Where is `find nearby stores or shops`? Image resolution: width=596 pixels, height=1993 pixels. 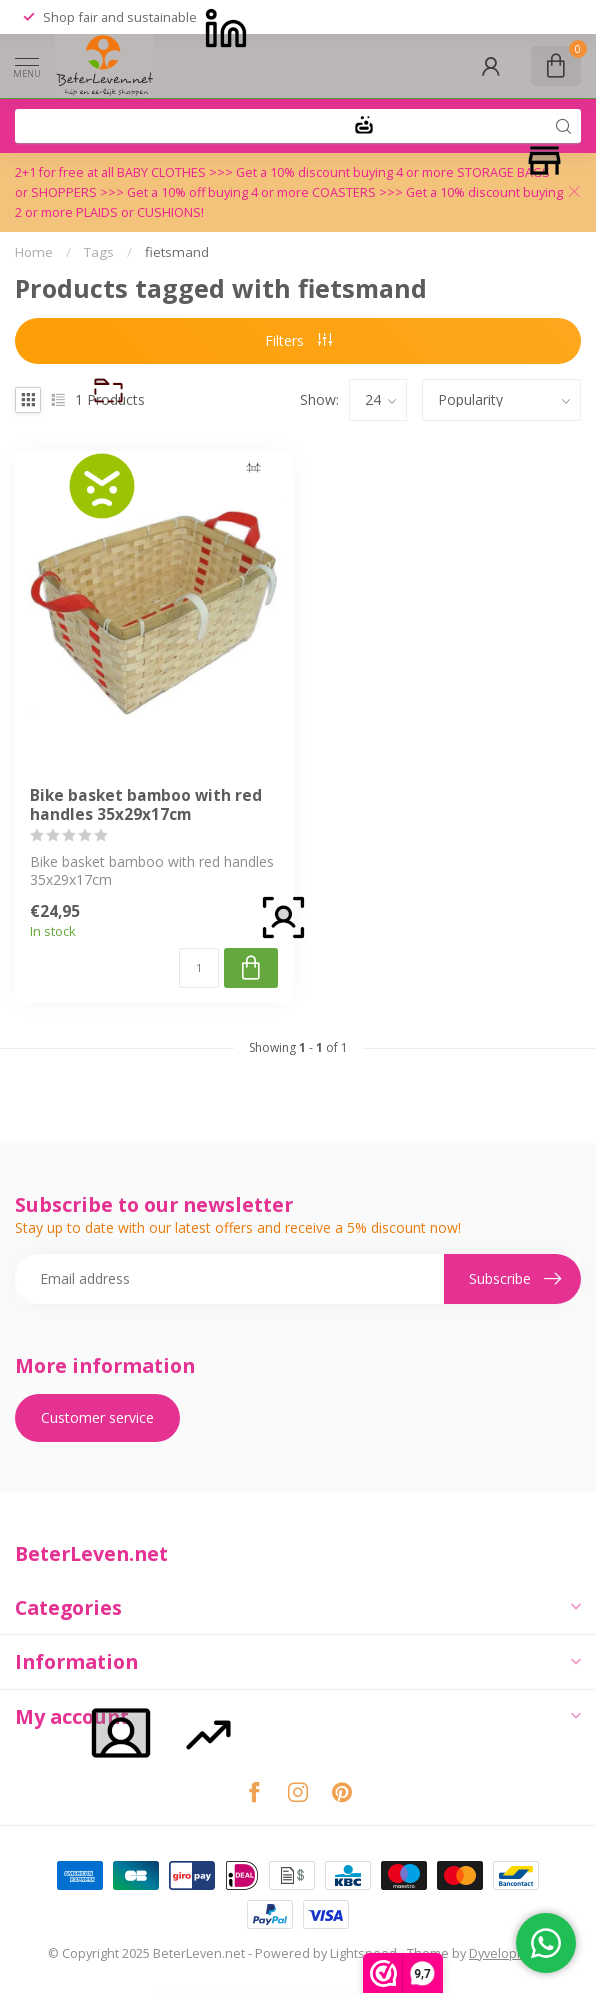
find nearby stores or shops is located at coordinates (544, 160).